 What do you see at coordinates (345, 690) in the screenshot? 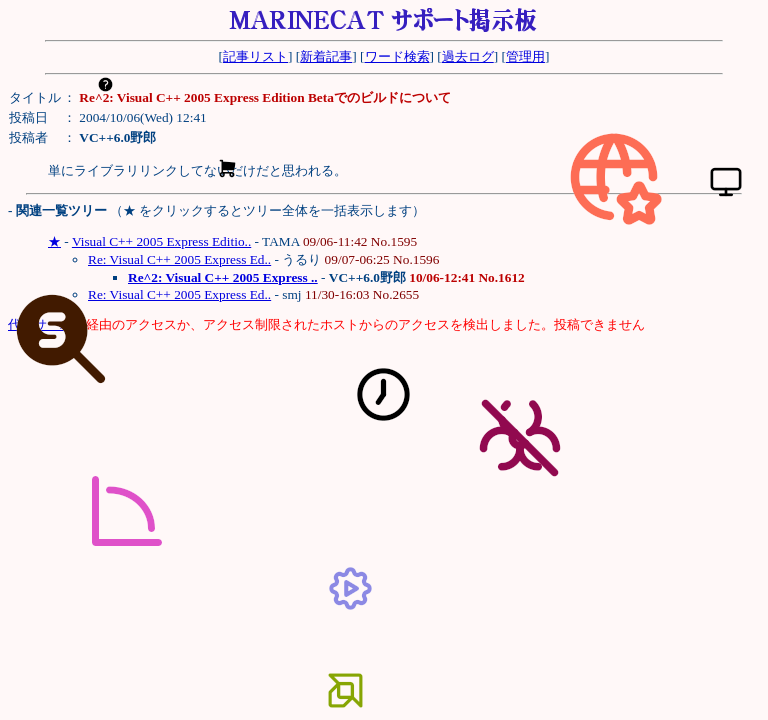
I see `AMD brand logo` at bounding box center [345, 690].